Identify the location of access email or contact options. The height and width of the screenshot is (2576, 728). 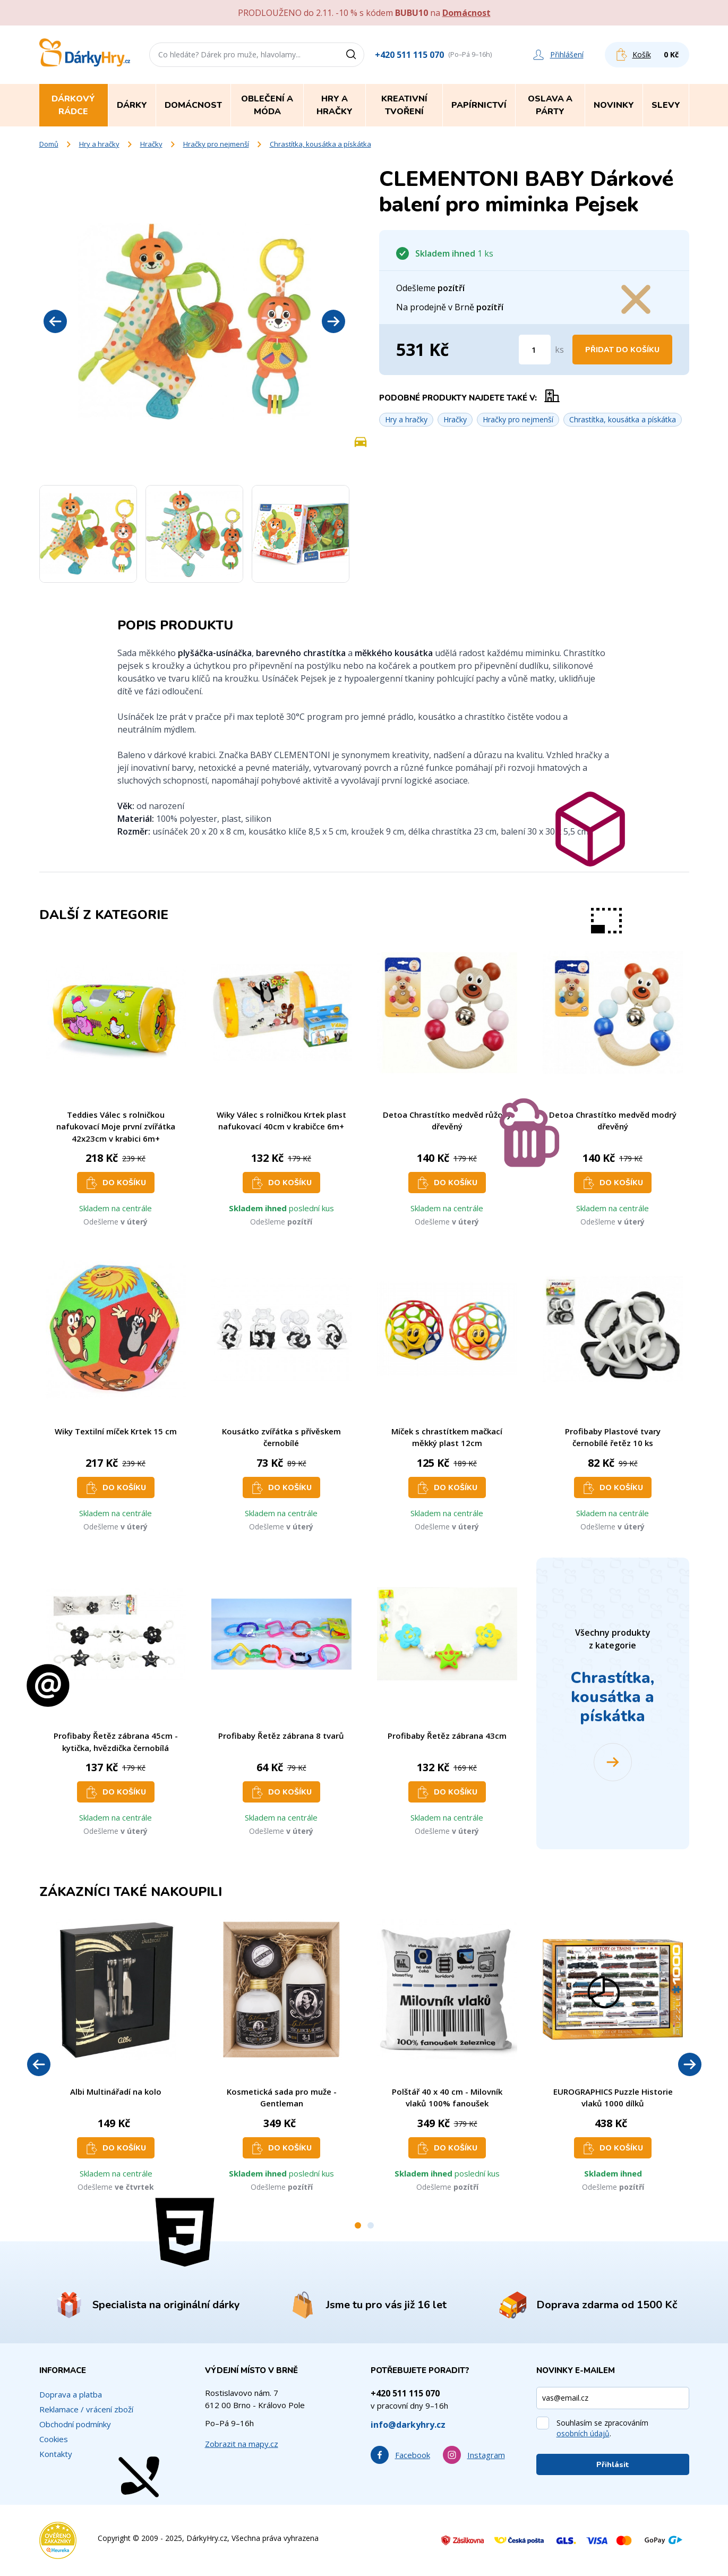
(48, 1685).